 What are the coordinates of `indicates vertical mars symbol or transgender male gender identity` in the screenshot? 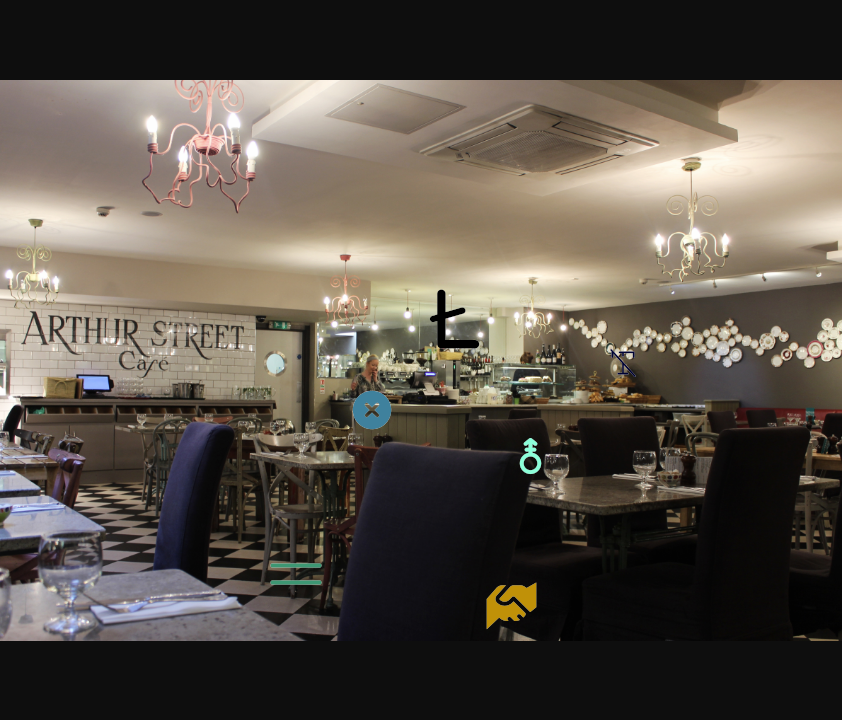 It's located at (530, 456).